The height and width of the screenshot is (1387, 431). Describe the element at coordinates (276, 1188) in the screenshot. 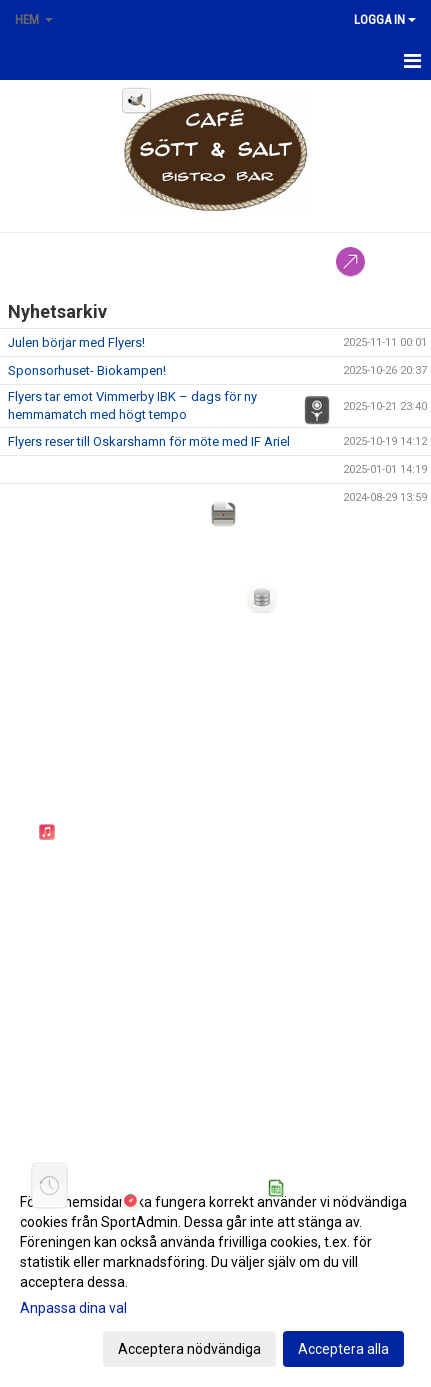

I see `libreoffice calc spreadsheet template file` at that location.